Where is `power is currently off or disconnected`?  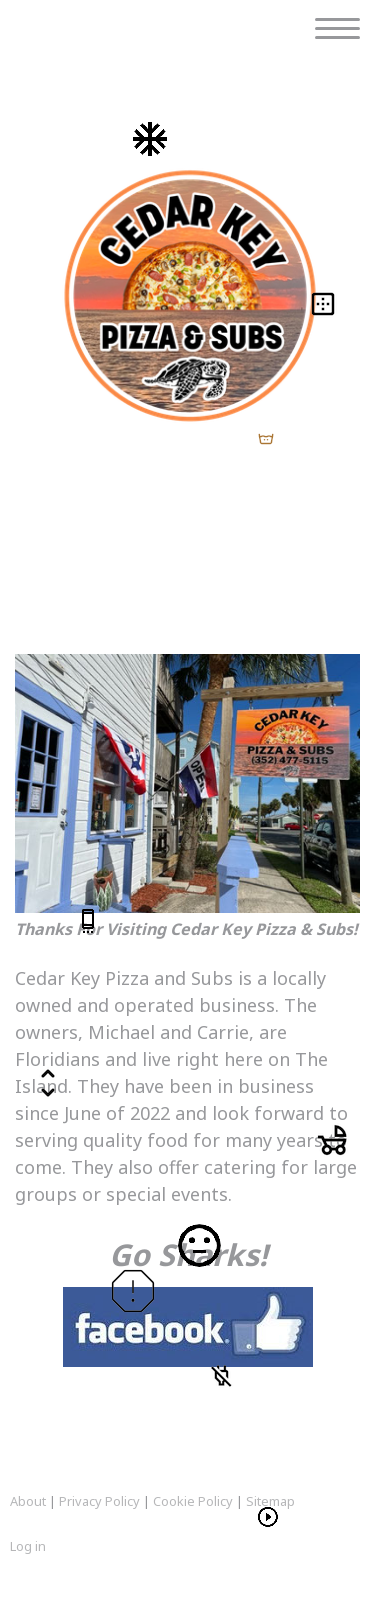
power is currently off or disconnected is located at coordinates (221, 1375).